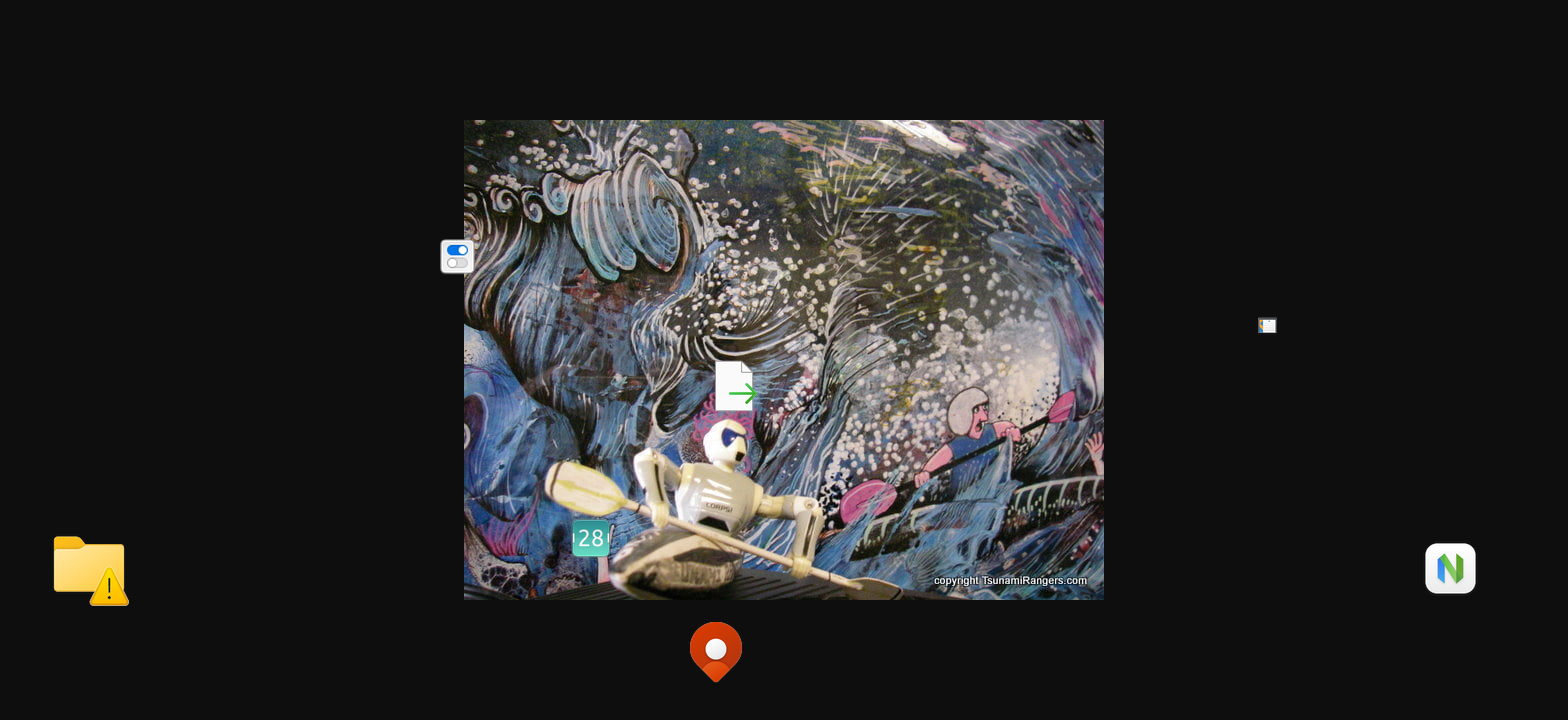  What do you see at coordinates (457, 256) in the screenshot?
I see `open gnome tweaks application` at bounding box center [457, 256].